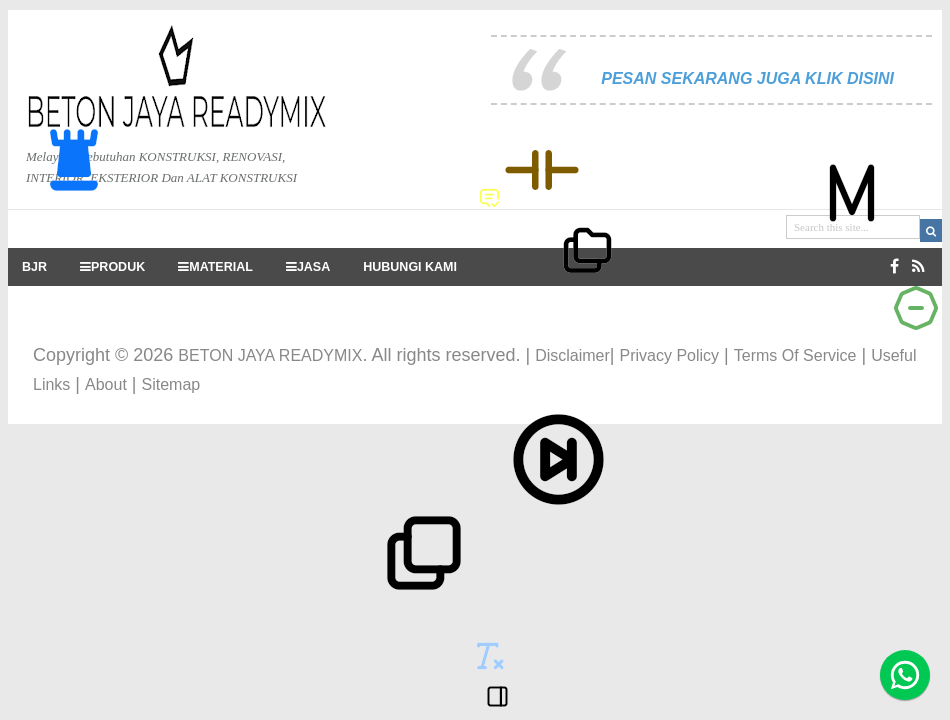 Image resolution: width=950 pixels, height=720 pixels. I want to click on clear text formatting, so click(487, 656).